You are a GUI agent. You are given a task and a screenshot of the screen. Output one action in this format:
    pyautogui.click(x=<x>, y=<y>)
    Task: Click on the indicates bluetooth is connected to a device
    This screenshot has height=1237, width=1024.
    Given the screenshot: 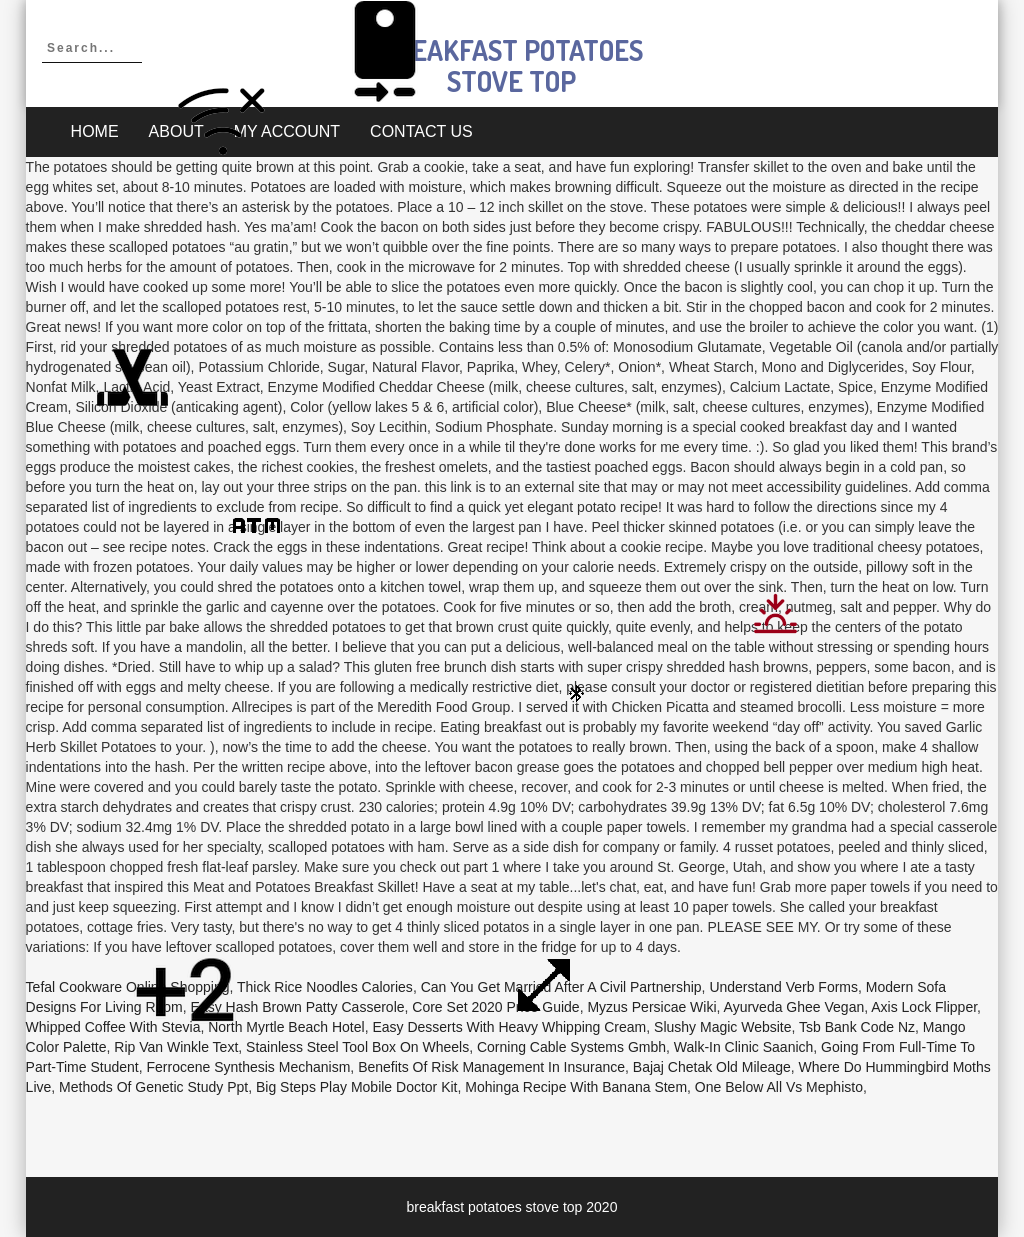 What is the action you would take?
    pyautogui.click(x=576, y=693)
    